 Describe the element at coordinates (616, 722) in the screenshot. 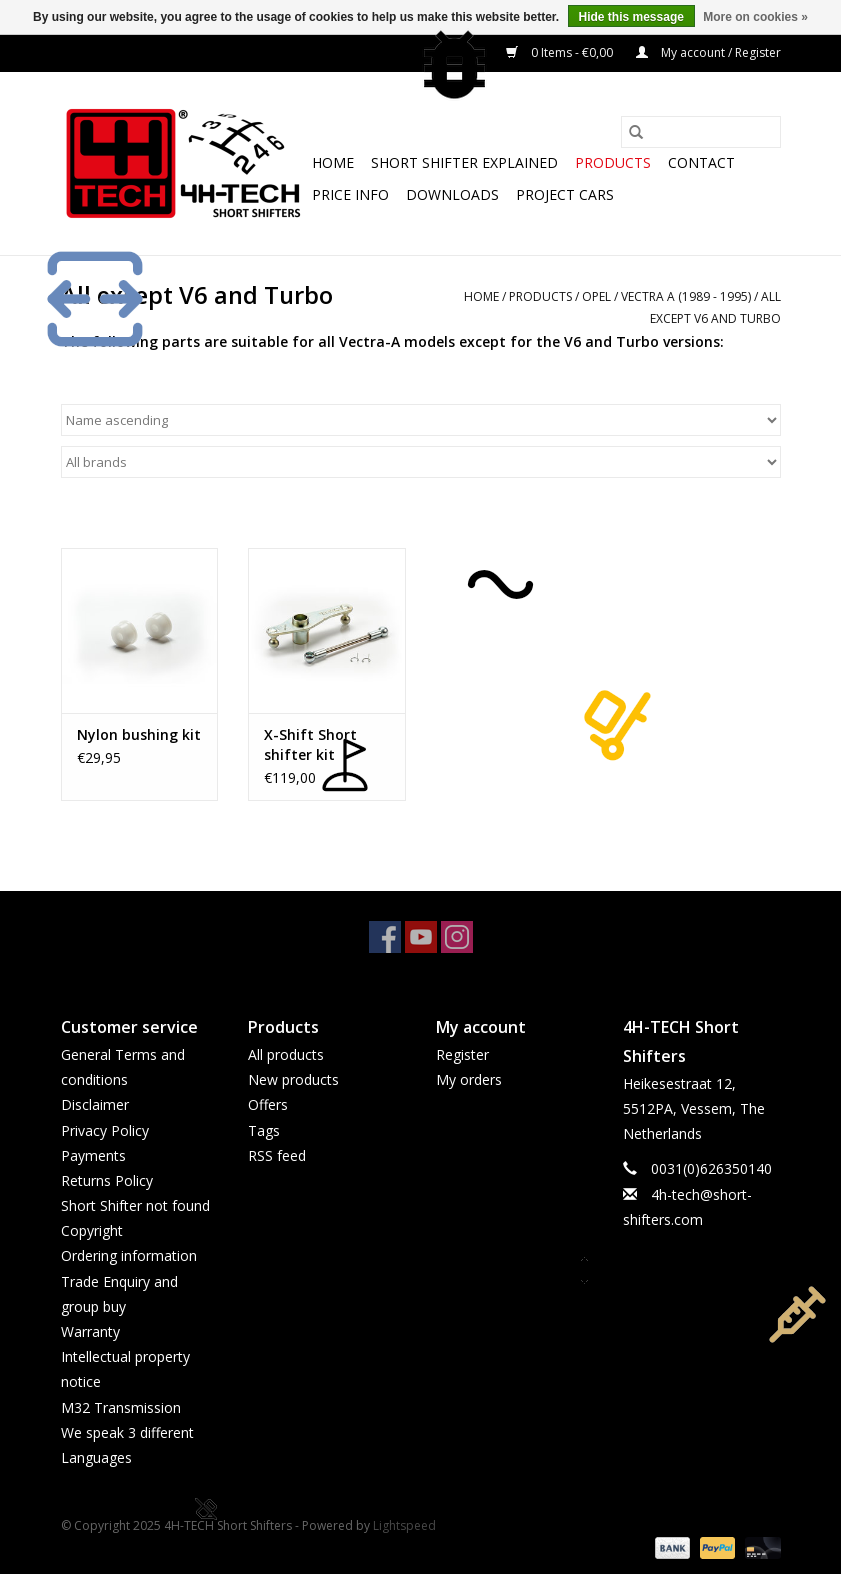

I see `view your shopping cart` at that location.